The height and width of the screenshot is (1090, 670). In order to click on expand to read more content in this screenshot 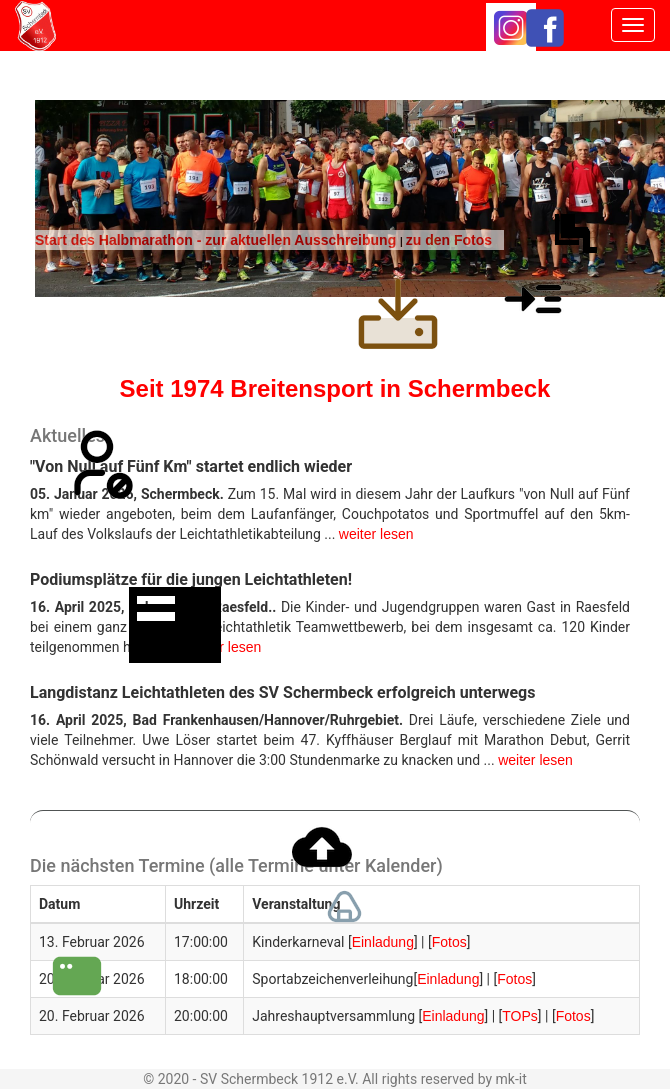, I will do `click(533, 299)`.